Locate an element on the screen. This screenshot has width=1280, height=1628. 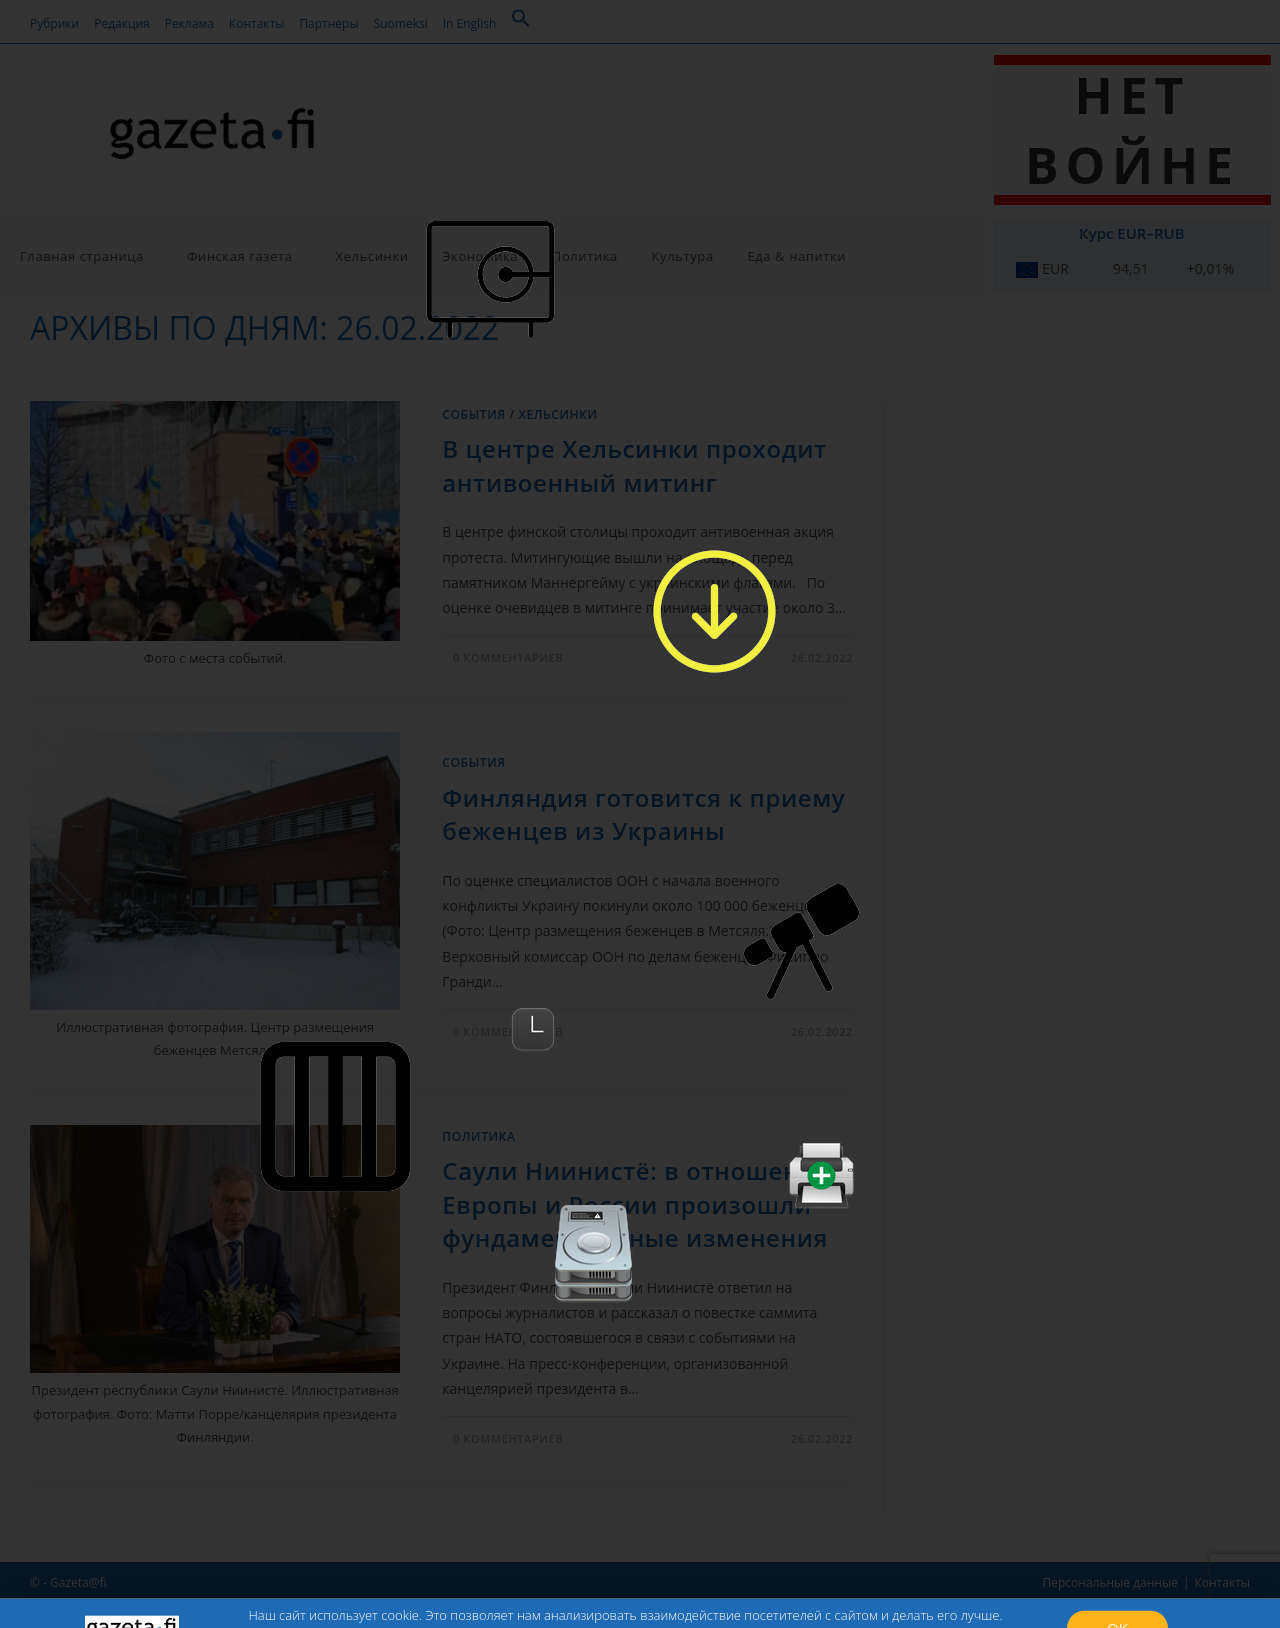
access secure storage or vault is located at coordinates (490, 274).